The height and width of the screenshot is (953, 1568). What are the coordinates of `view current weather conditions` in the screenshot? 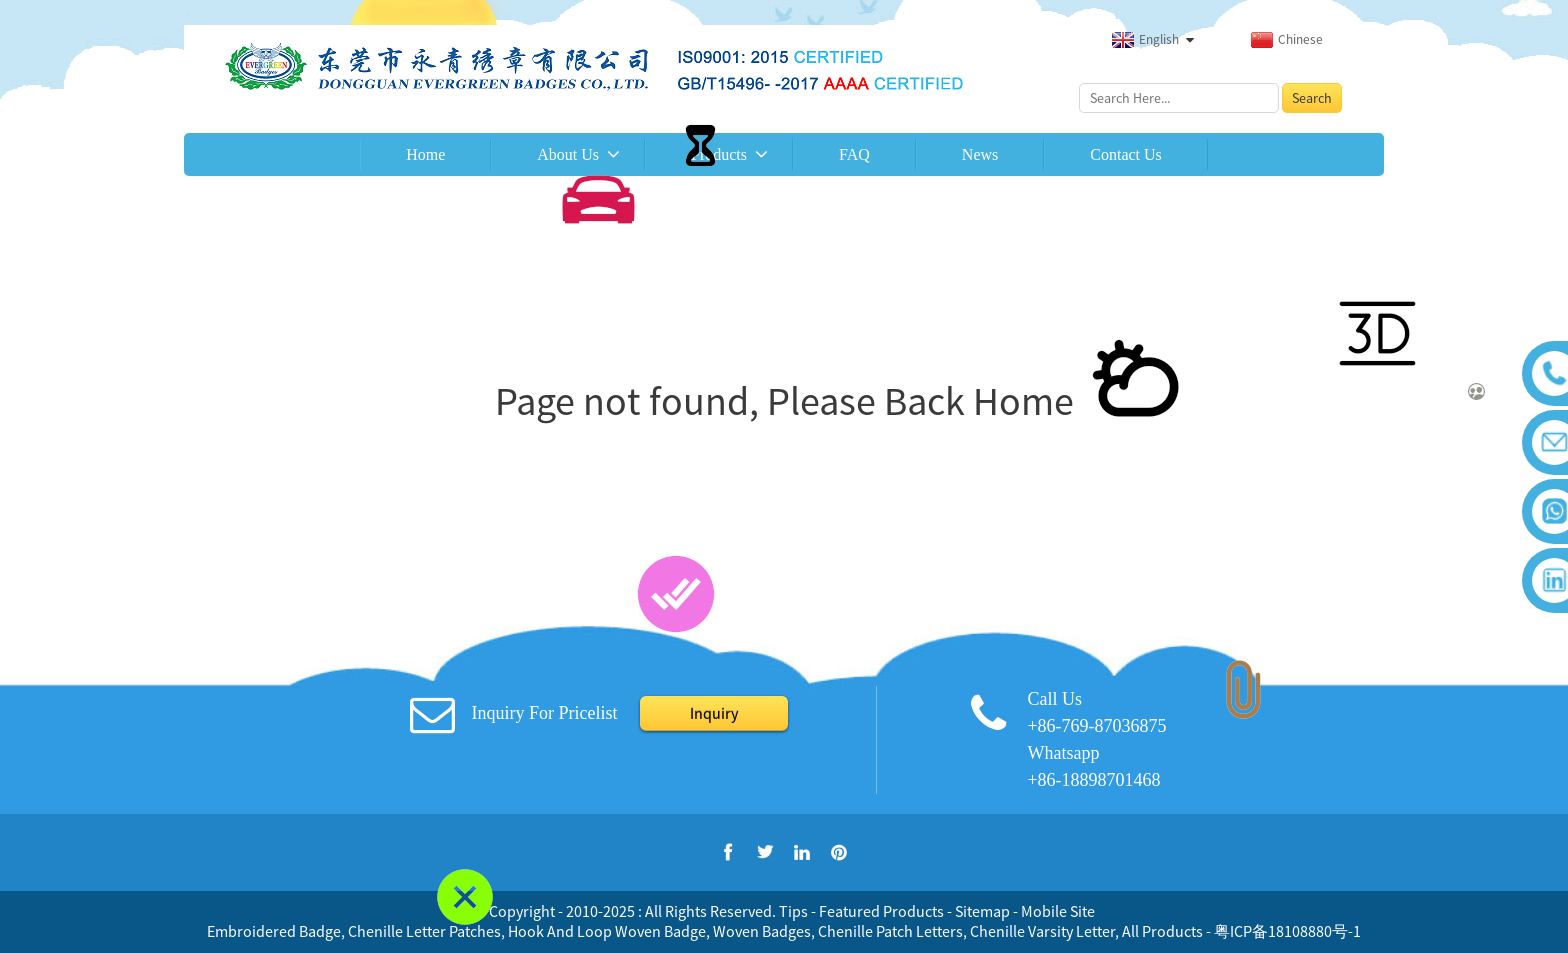 It's located at (1135, 379).